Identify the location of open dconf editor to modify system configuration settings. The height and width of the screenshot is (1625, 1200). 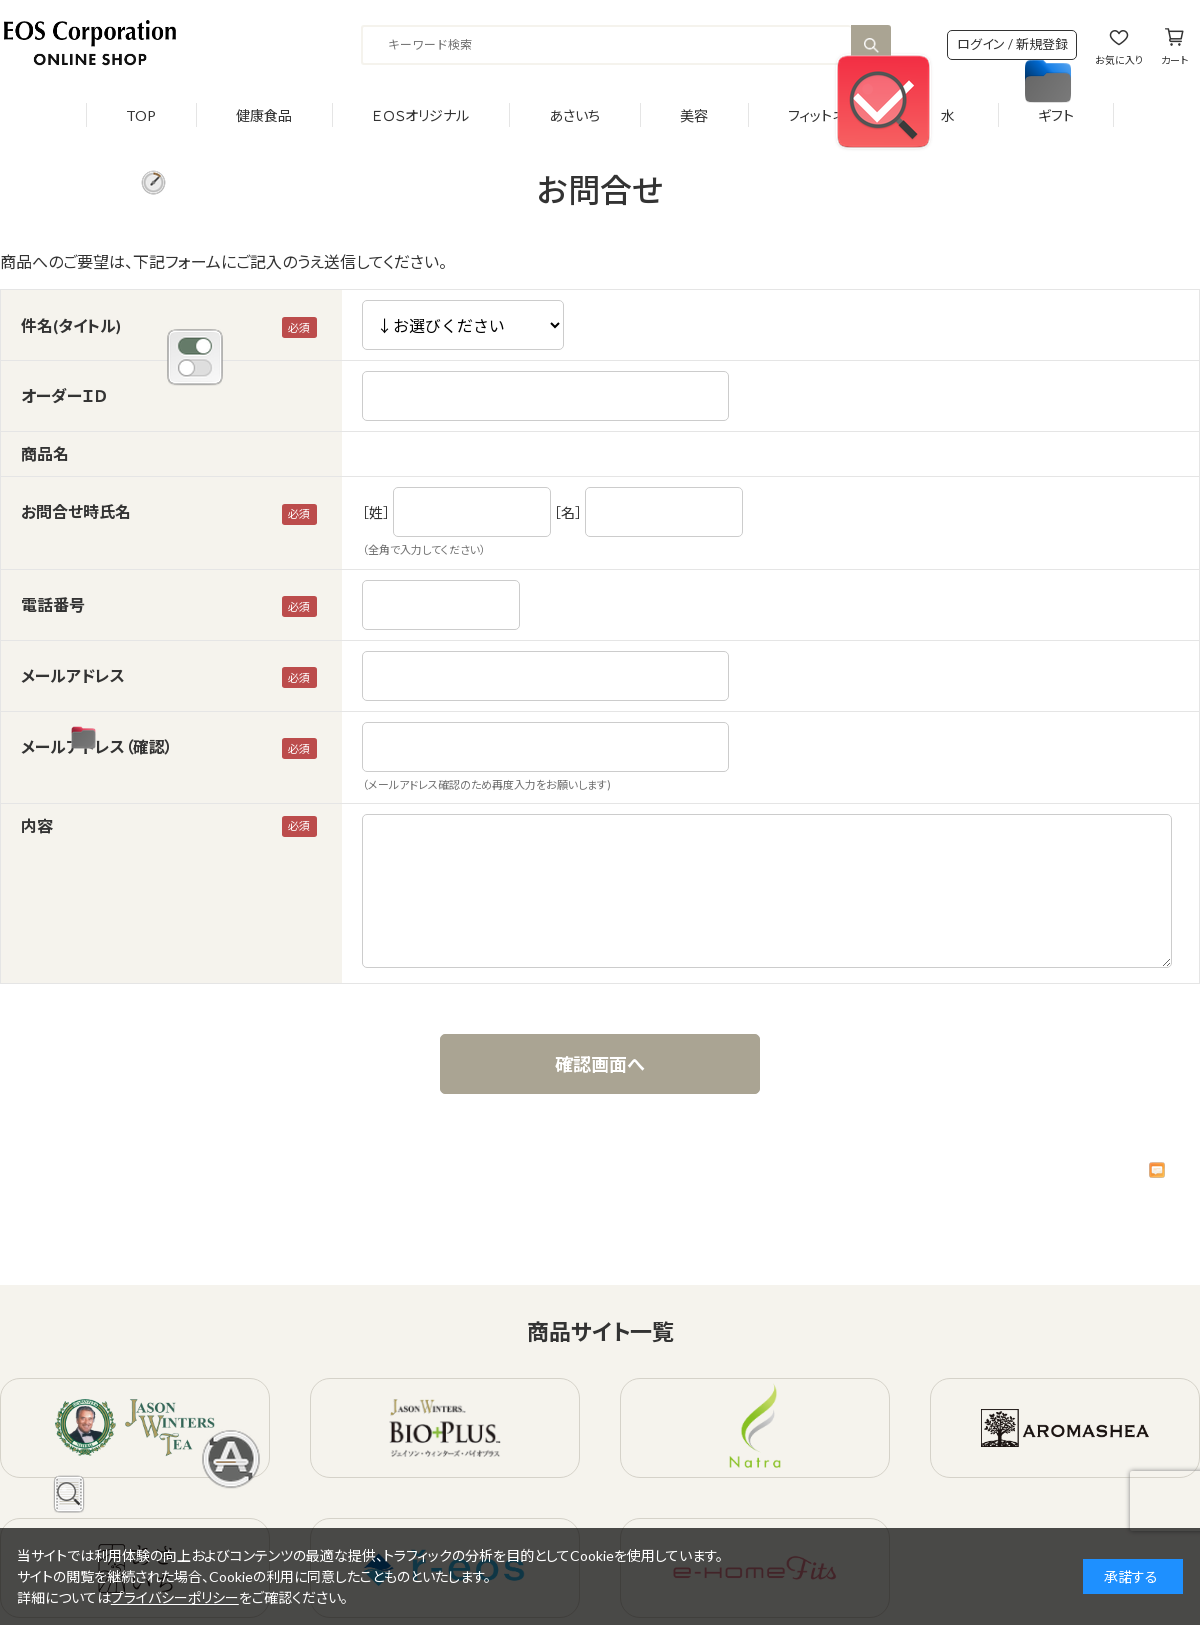
(883, 101).